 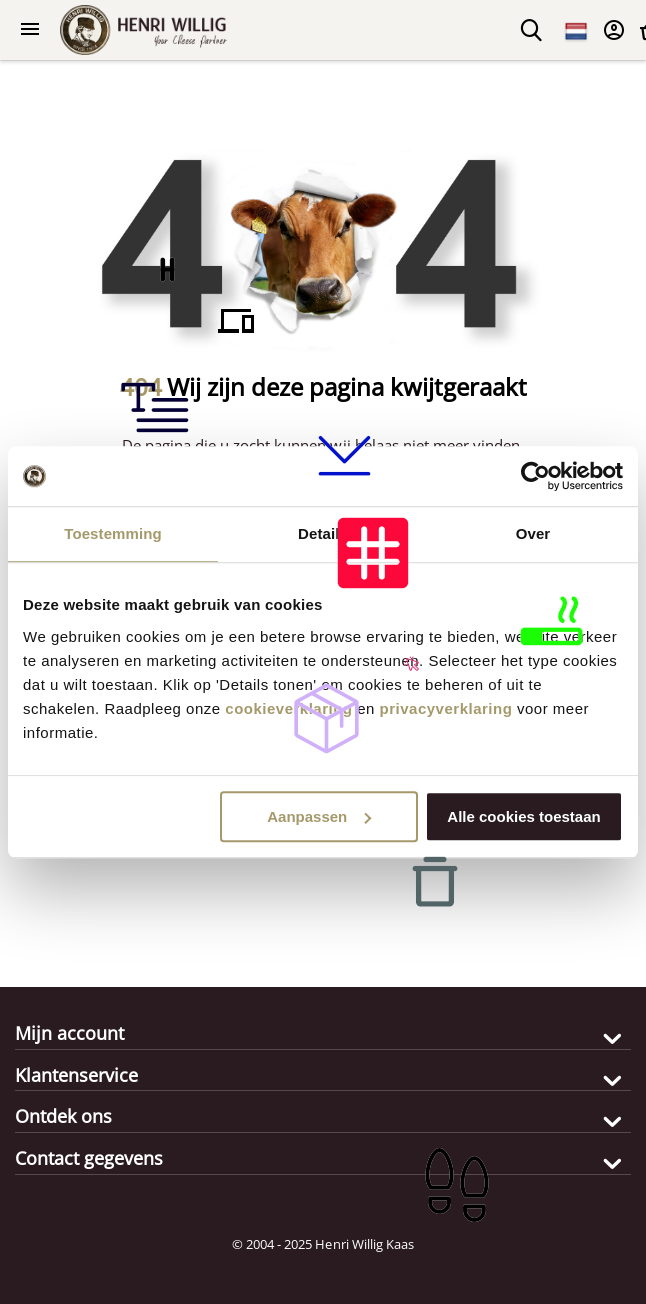 I want to click on indicates heading or header formatting option, so click(x=167, y=269).